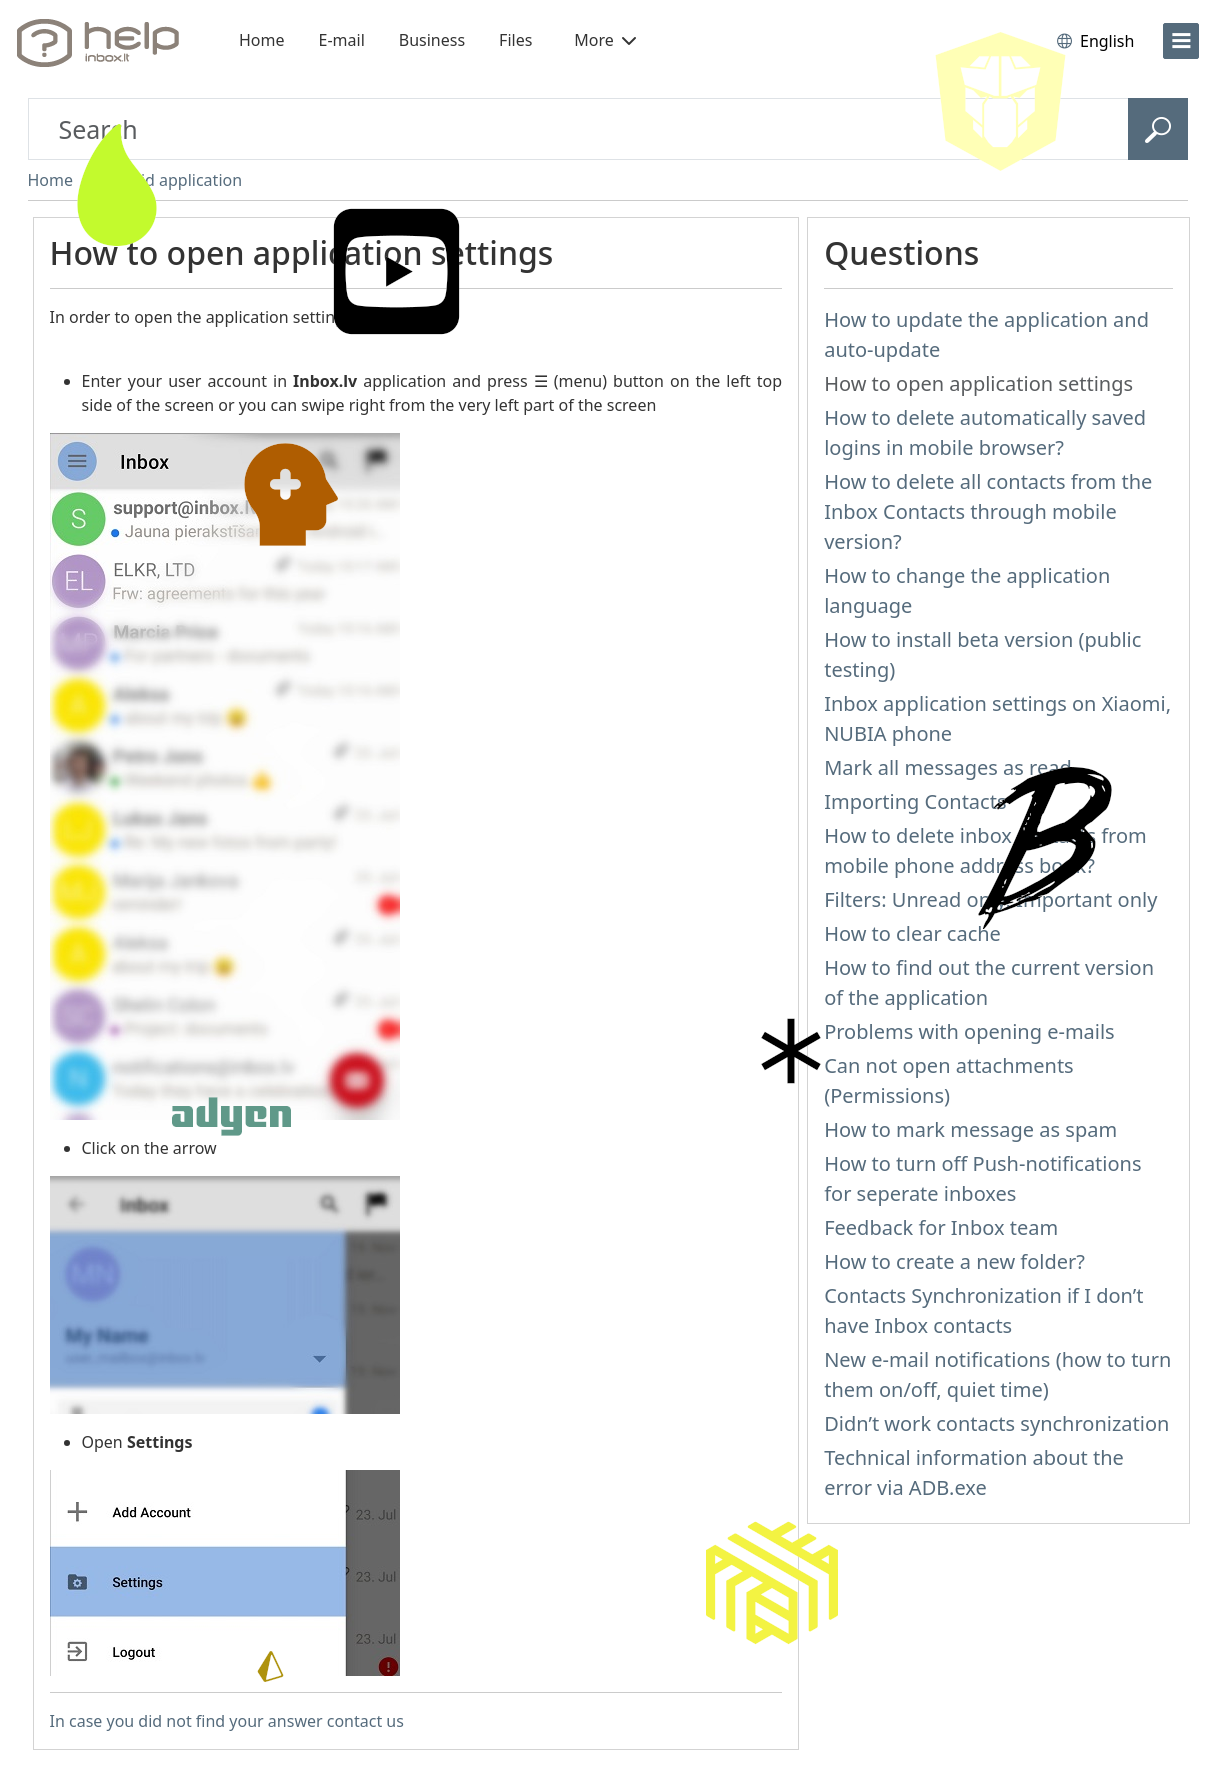 The width and height of the screenshot is (1215, 1770). Describe the element at coordinates (1000, 101) in the screenshot. I see `primeng angular ui component library logo` at that location.